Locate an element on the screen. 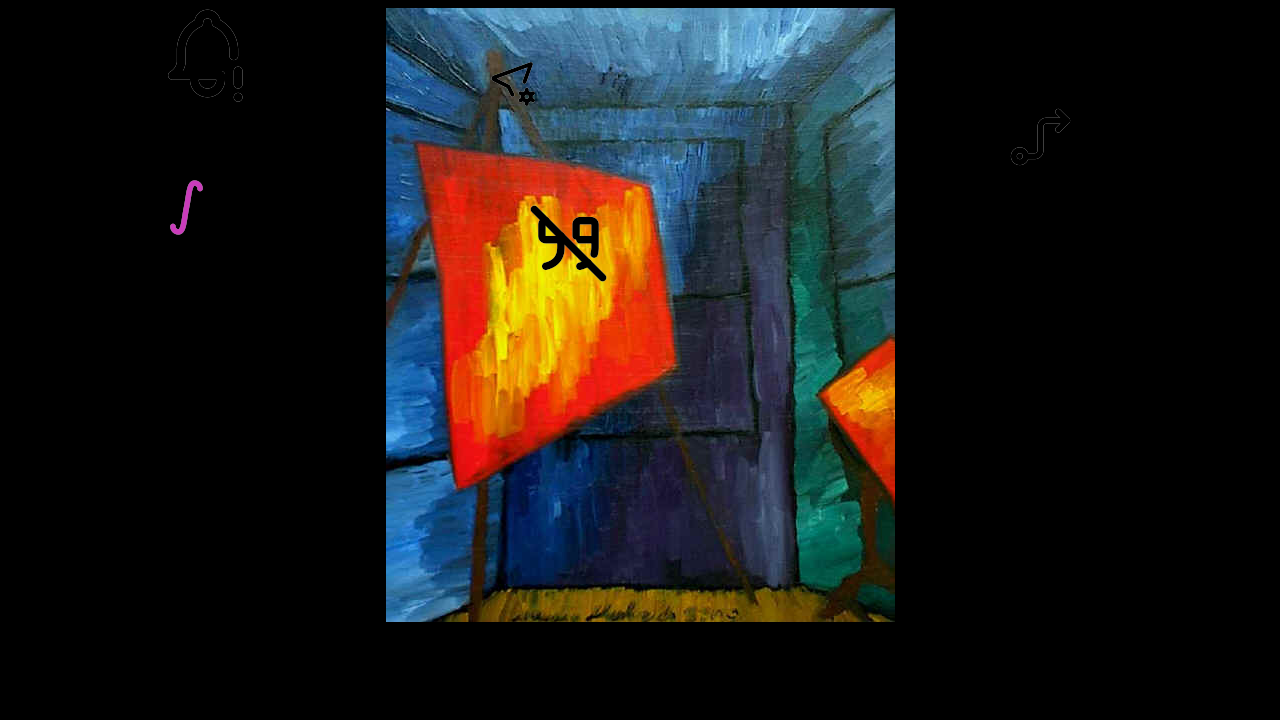 The image size is (1280, 720). view city or urban location is located at coordinates (895, 677).